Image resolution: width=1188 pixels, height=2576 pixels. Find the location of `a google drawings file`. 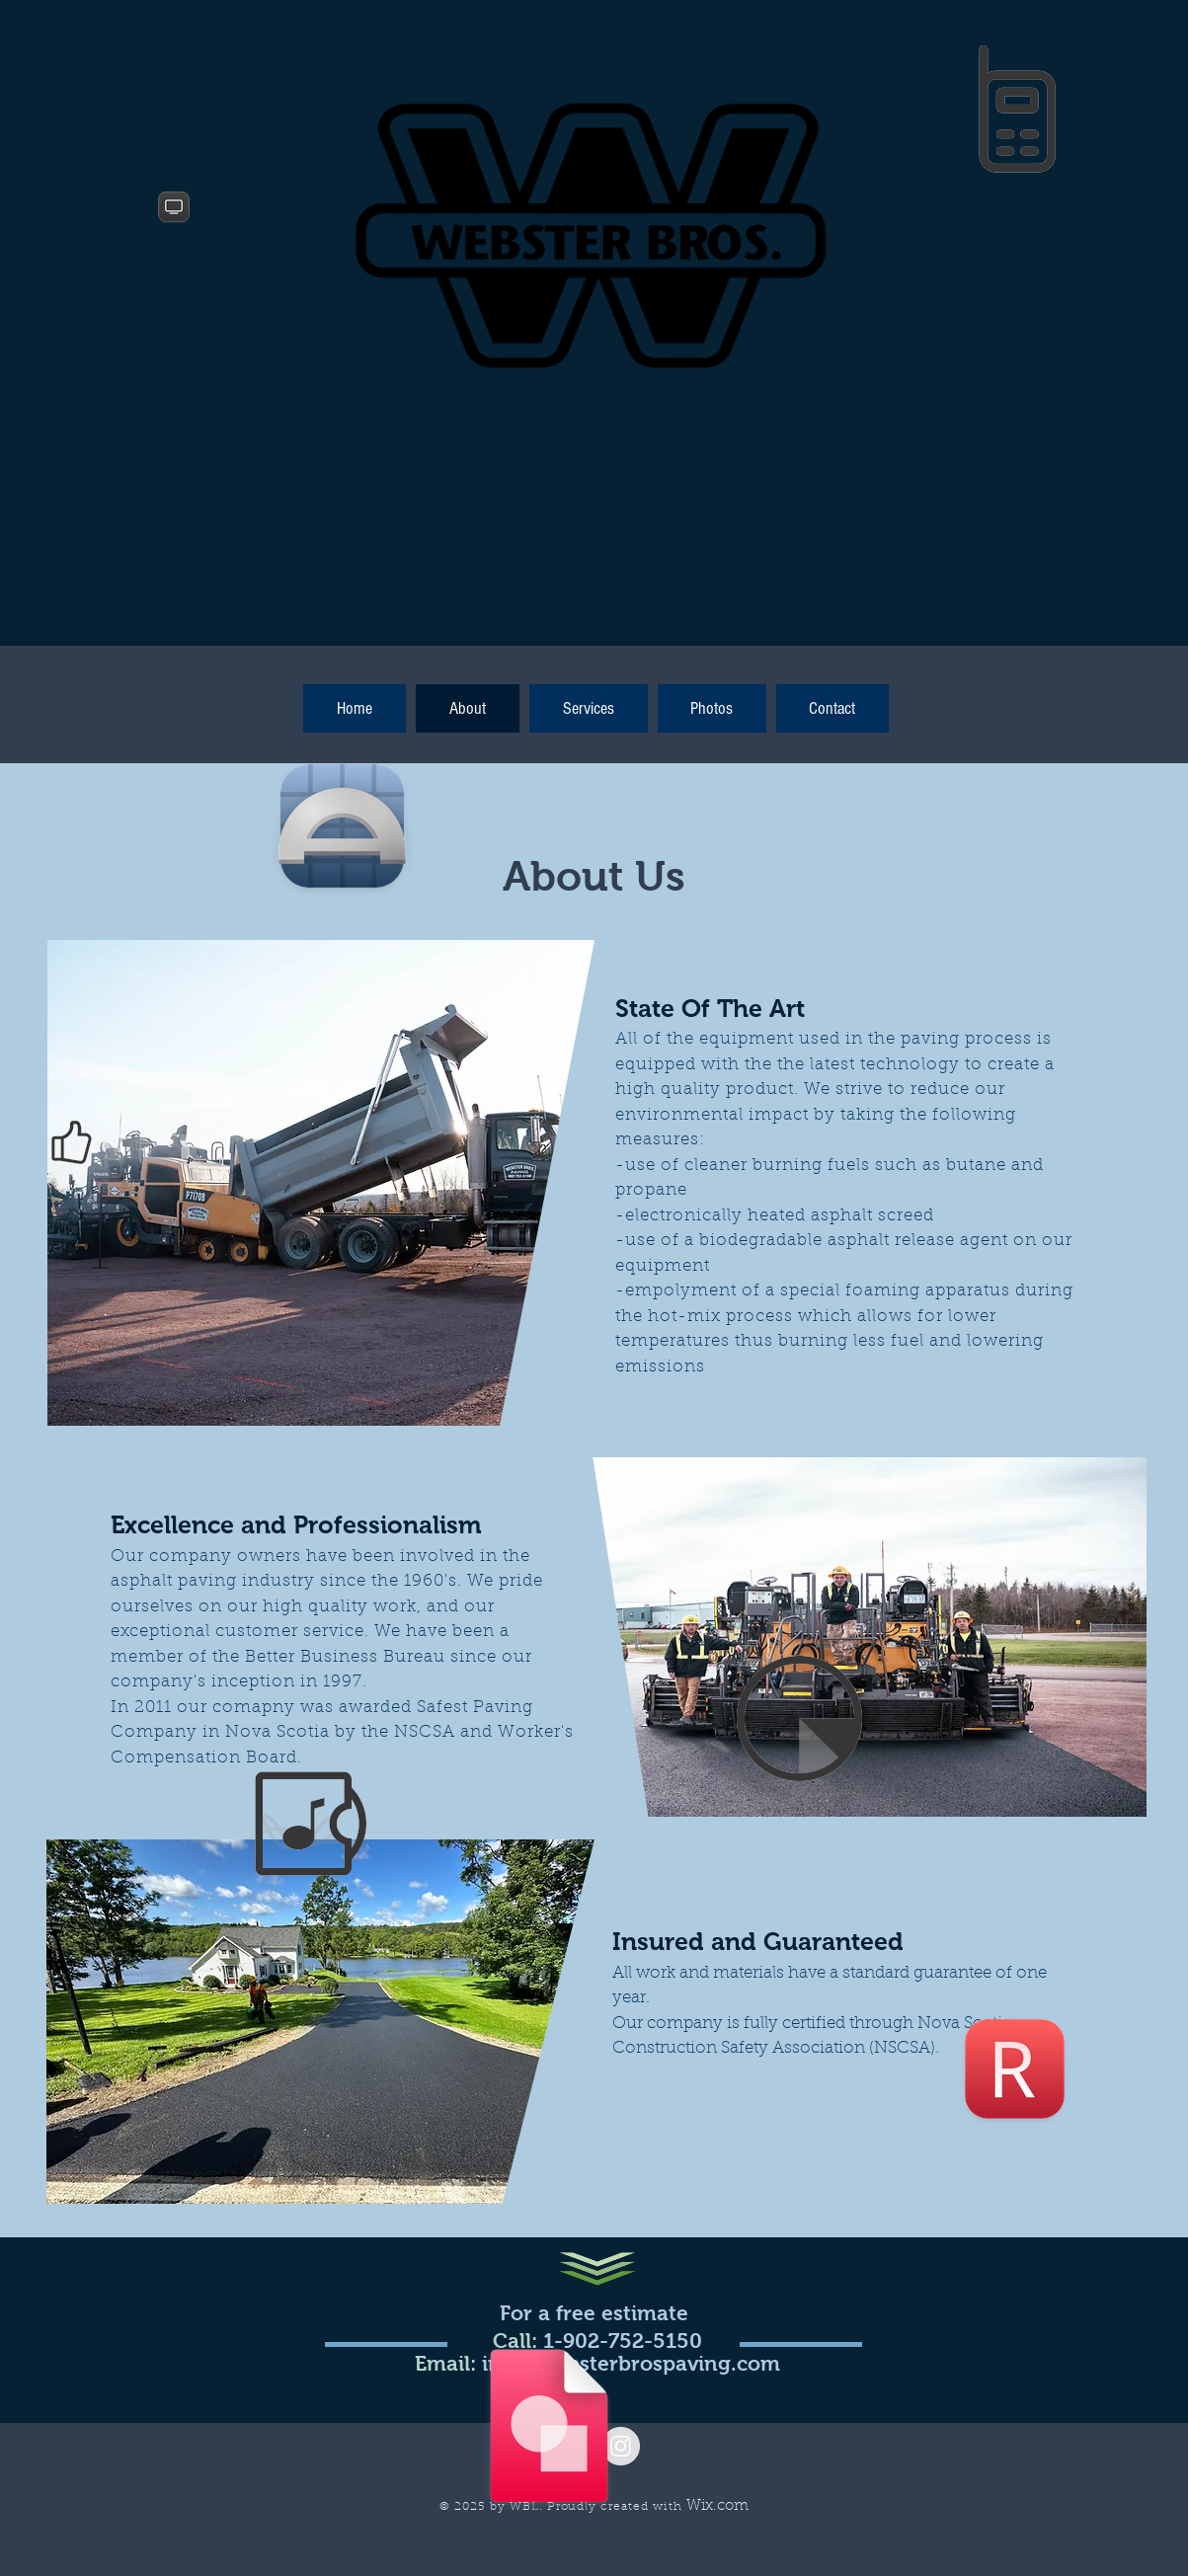

a google drawings file is located at coordinates (549, 2429).